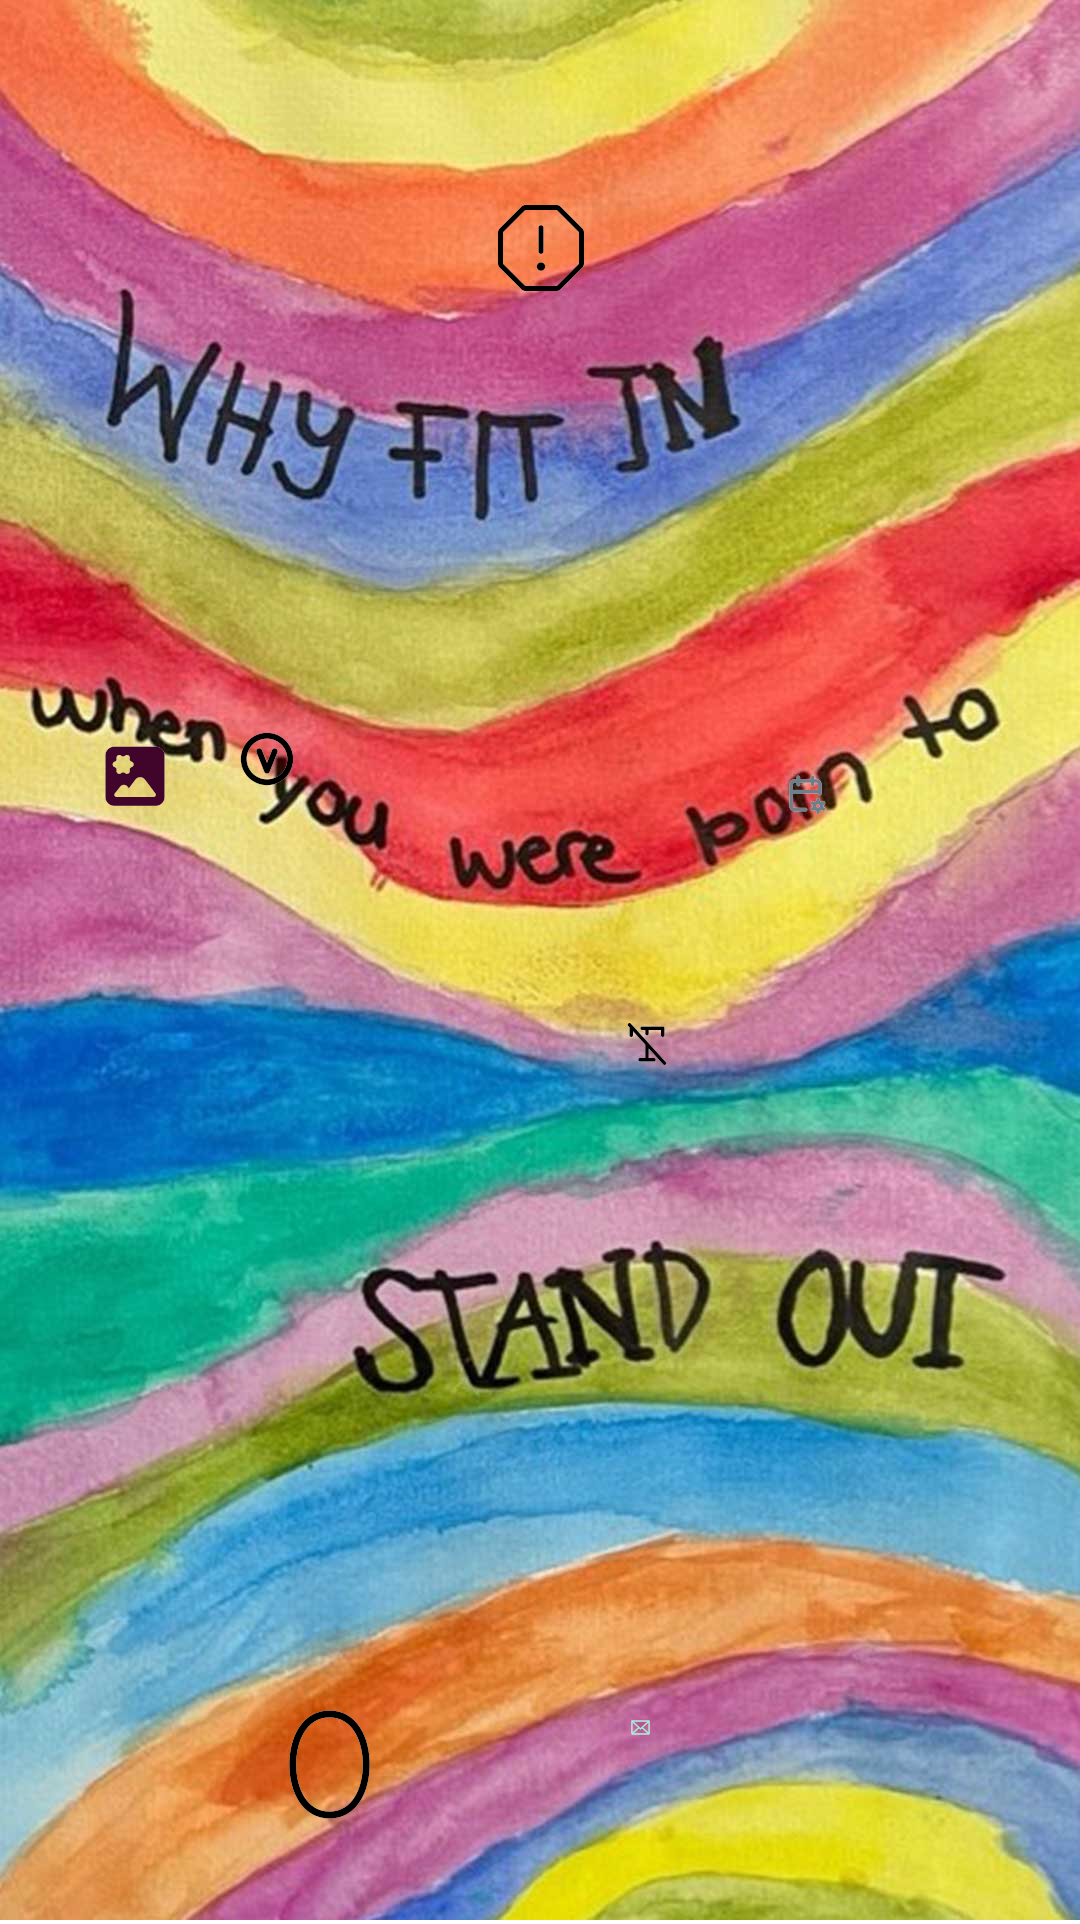 The width and height of the screenshot is (1080, 1924). Describe the element at coordinates (267, 759) in the screenshot. I see `indicates a verified status or account` at that location.